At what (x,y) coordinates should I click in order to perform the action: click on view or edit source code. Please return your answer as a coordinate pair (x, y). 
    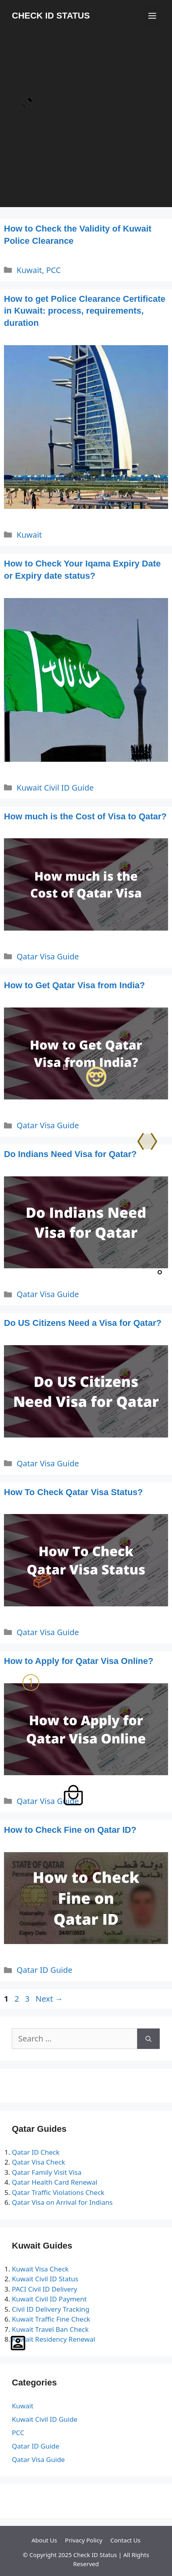
    Looking at the image, I should click on (147, 1141).